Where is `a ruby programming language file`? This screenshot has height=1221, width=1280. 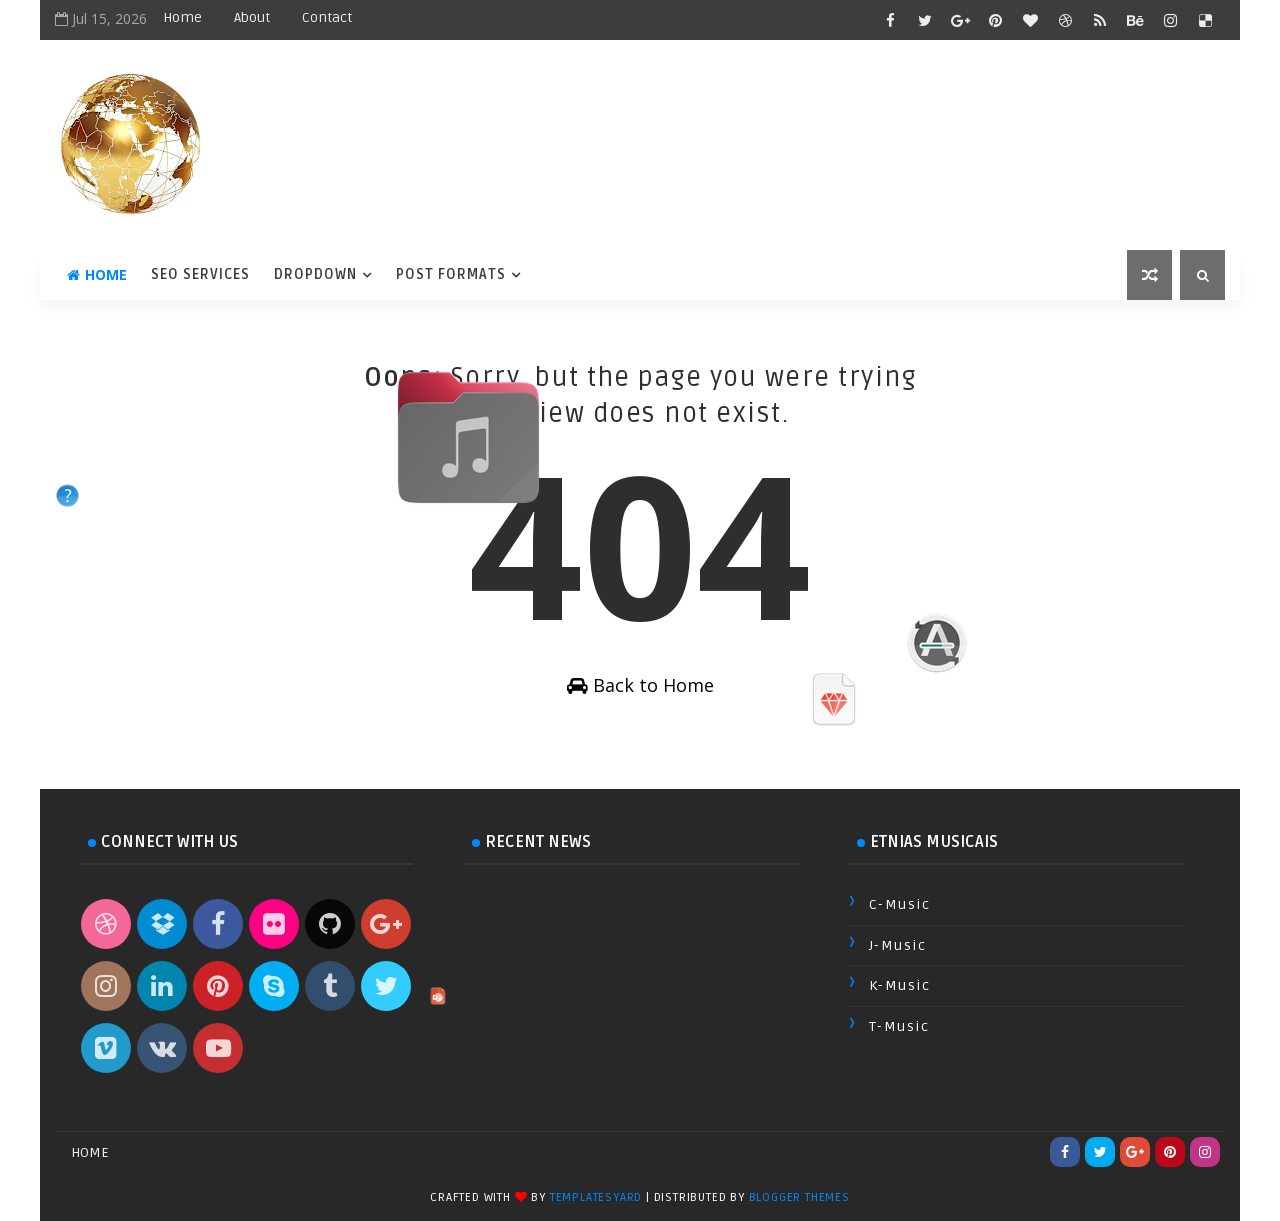
a ruby programming language file is located at coordinates (834, 699).